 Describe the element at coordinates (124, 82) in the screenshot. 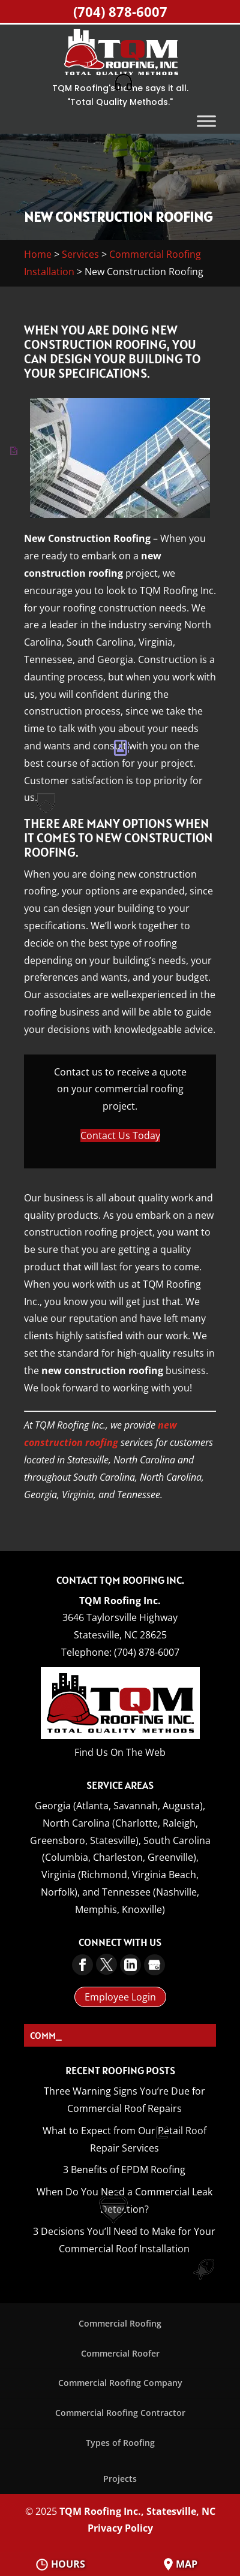

I see `access audio or music player` at that location.